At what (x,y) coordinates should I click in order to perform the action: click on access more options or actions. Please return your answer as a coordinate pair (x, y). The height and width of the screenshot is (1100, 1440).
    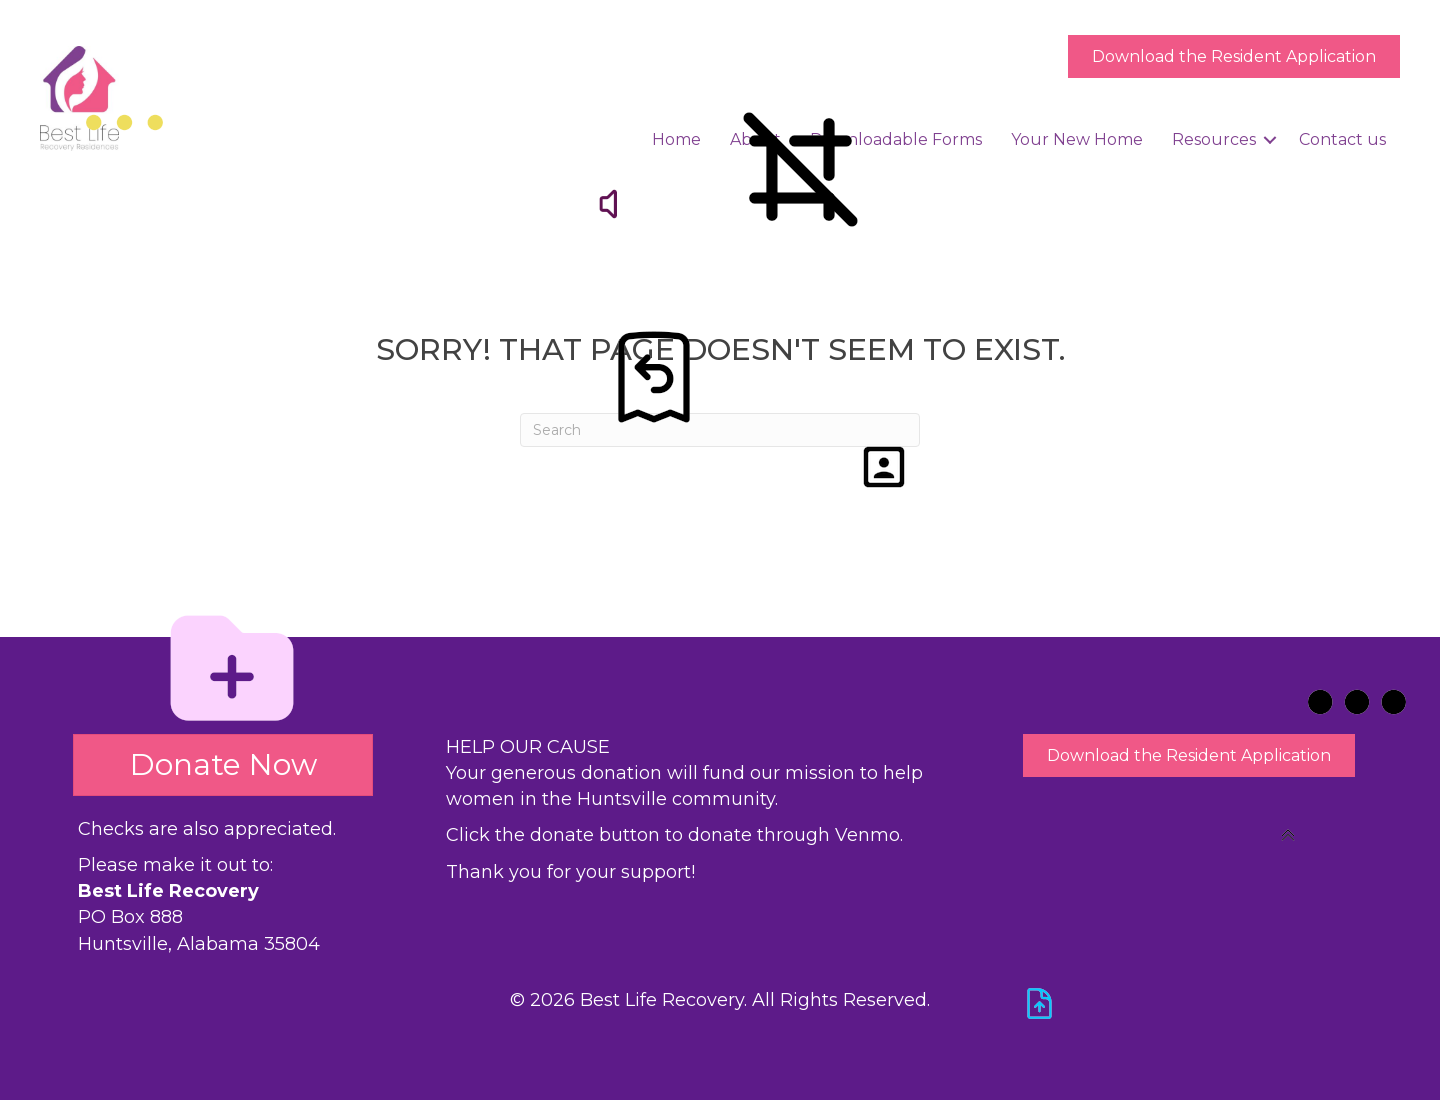
    Looking at the image, I should click on (1357, 702).